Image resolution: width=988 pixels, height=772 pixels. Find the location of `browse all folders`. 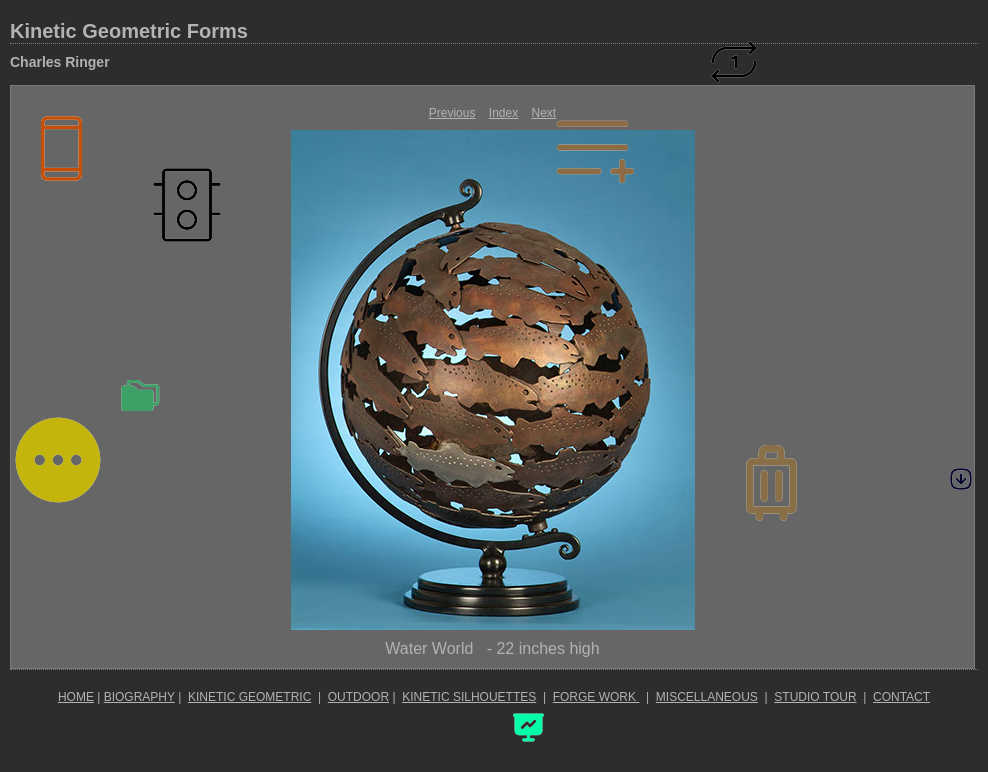

browse all folders is located at coordinates (139, 395).